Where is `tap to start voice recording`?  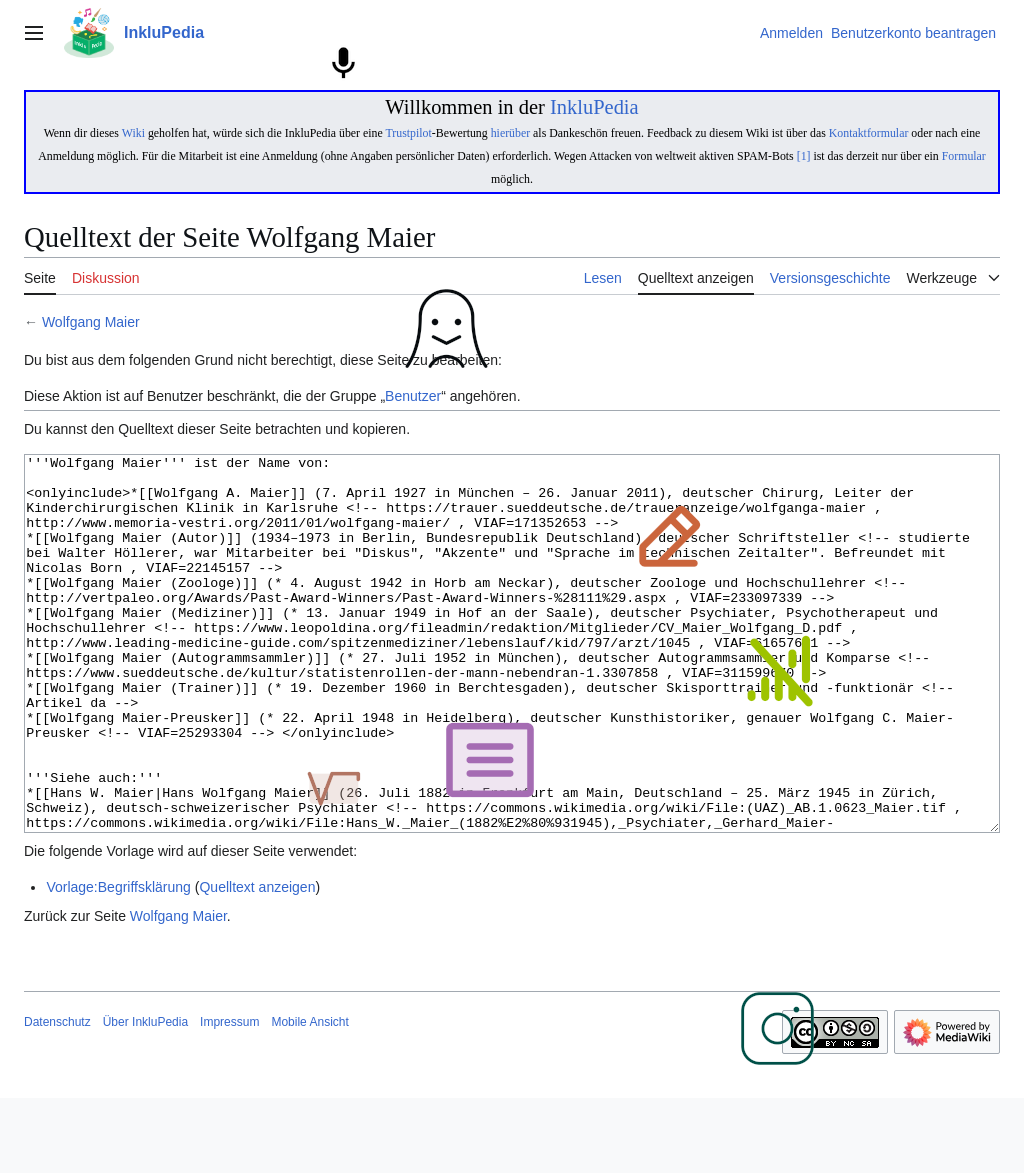
tap to start voice recording is located at coordinates (343, 63).